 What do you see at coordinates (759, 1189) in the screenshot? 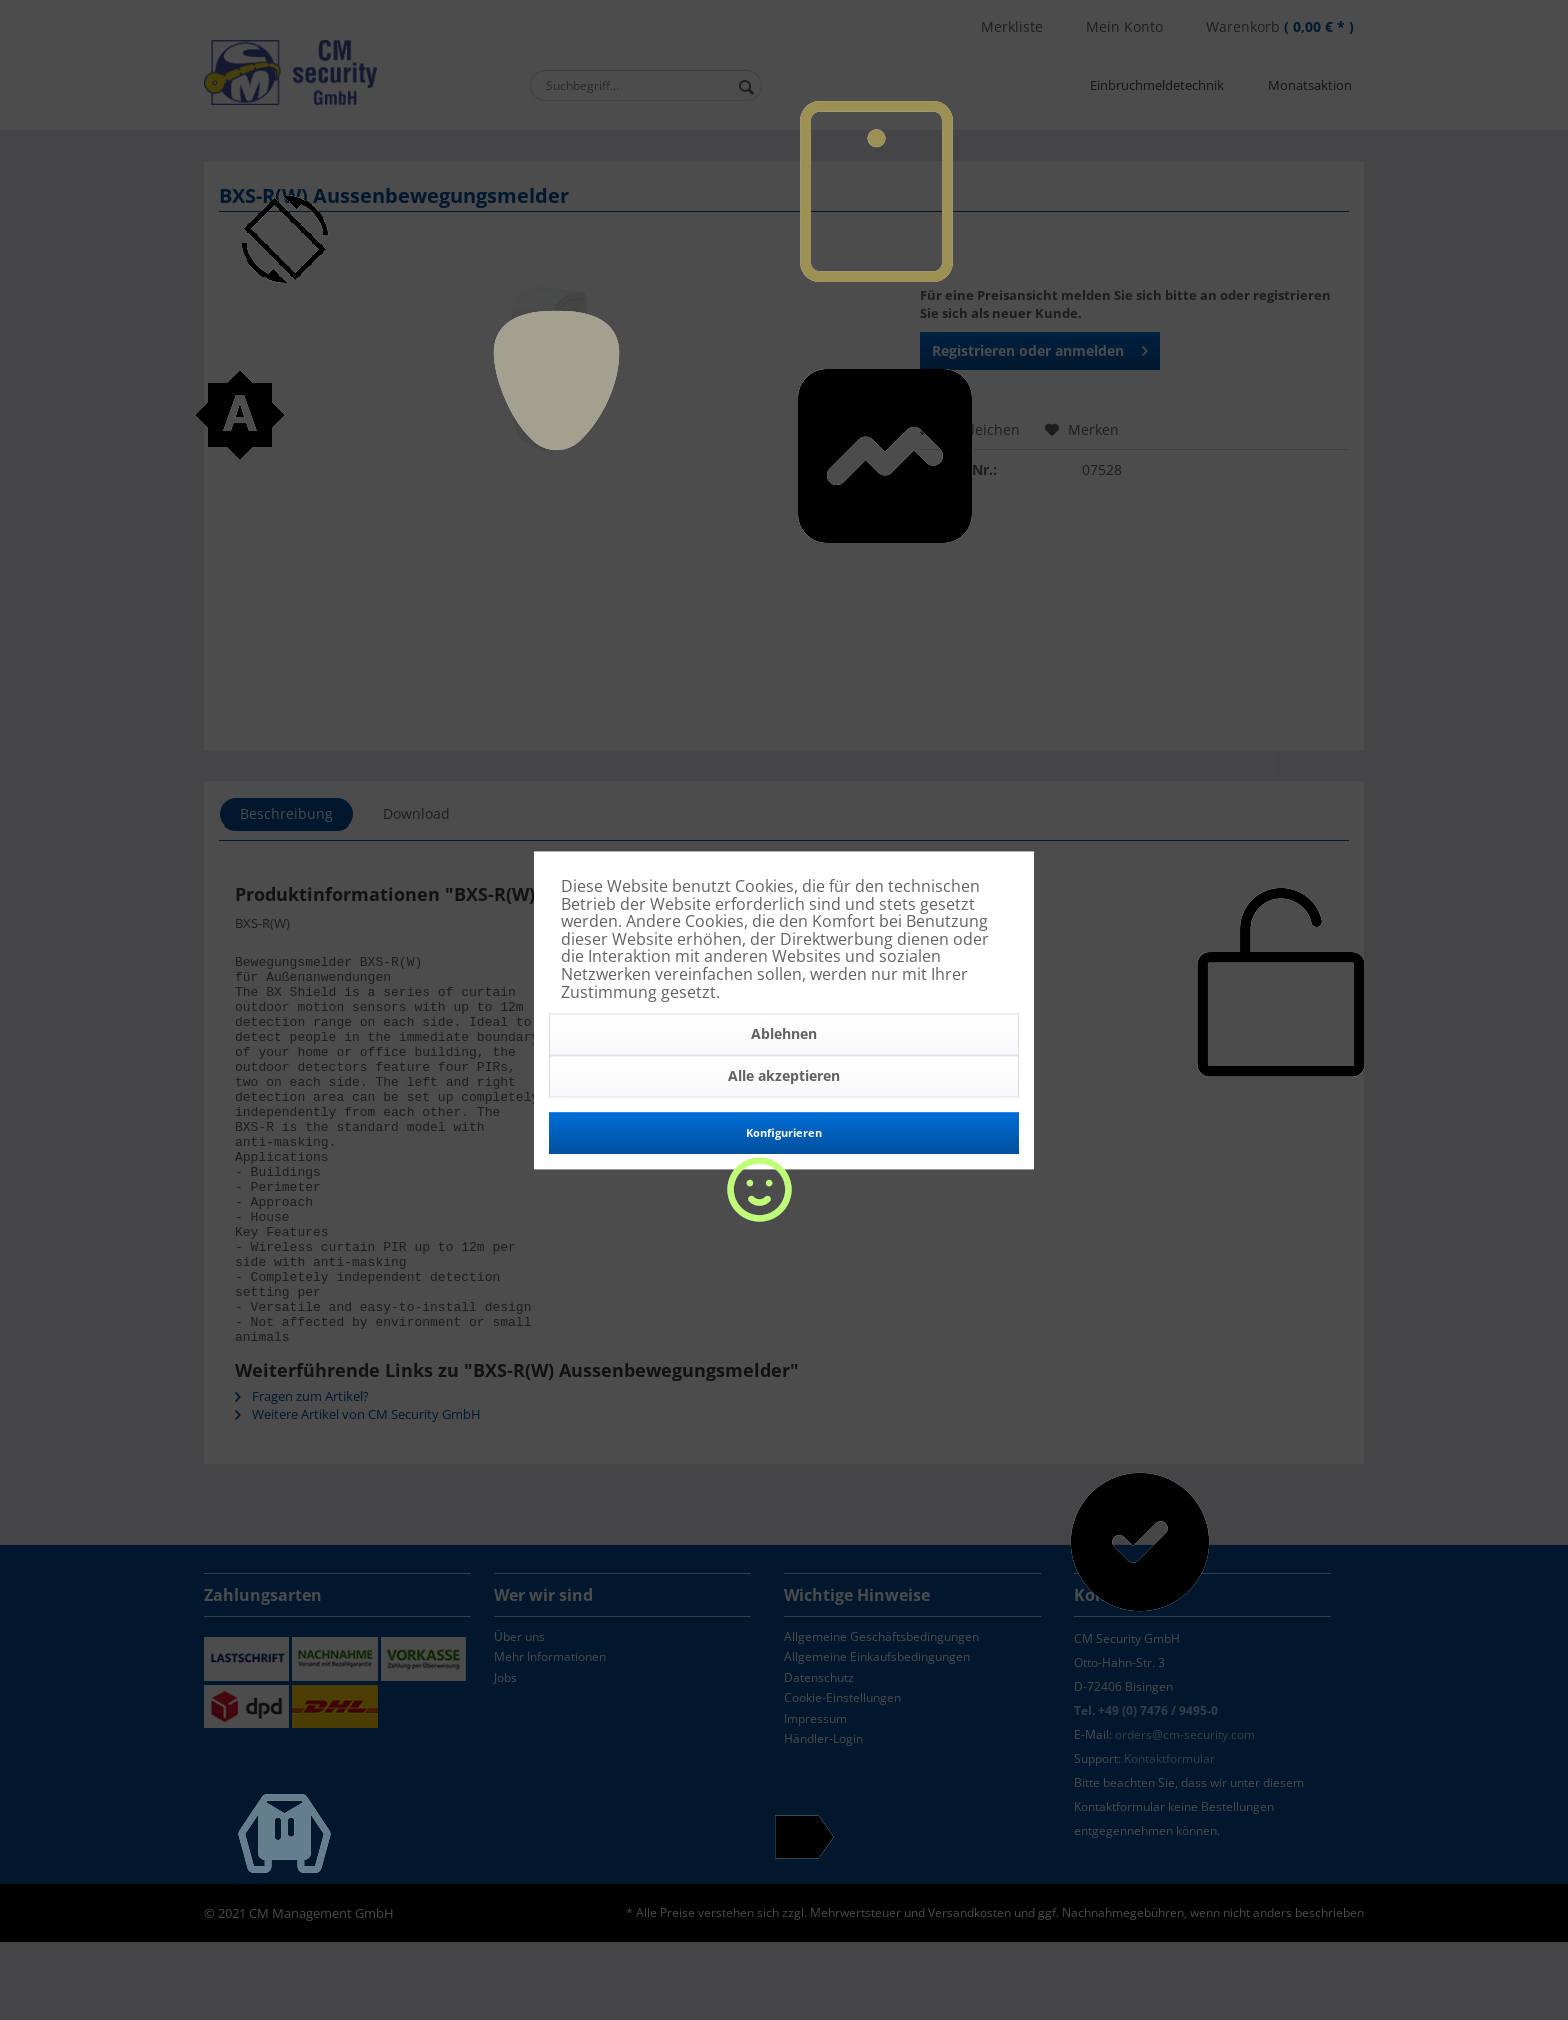
I see `add a reaction or emoji` at bounding box center [759, 1189].